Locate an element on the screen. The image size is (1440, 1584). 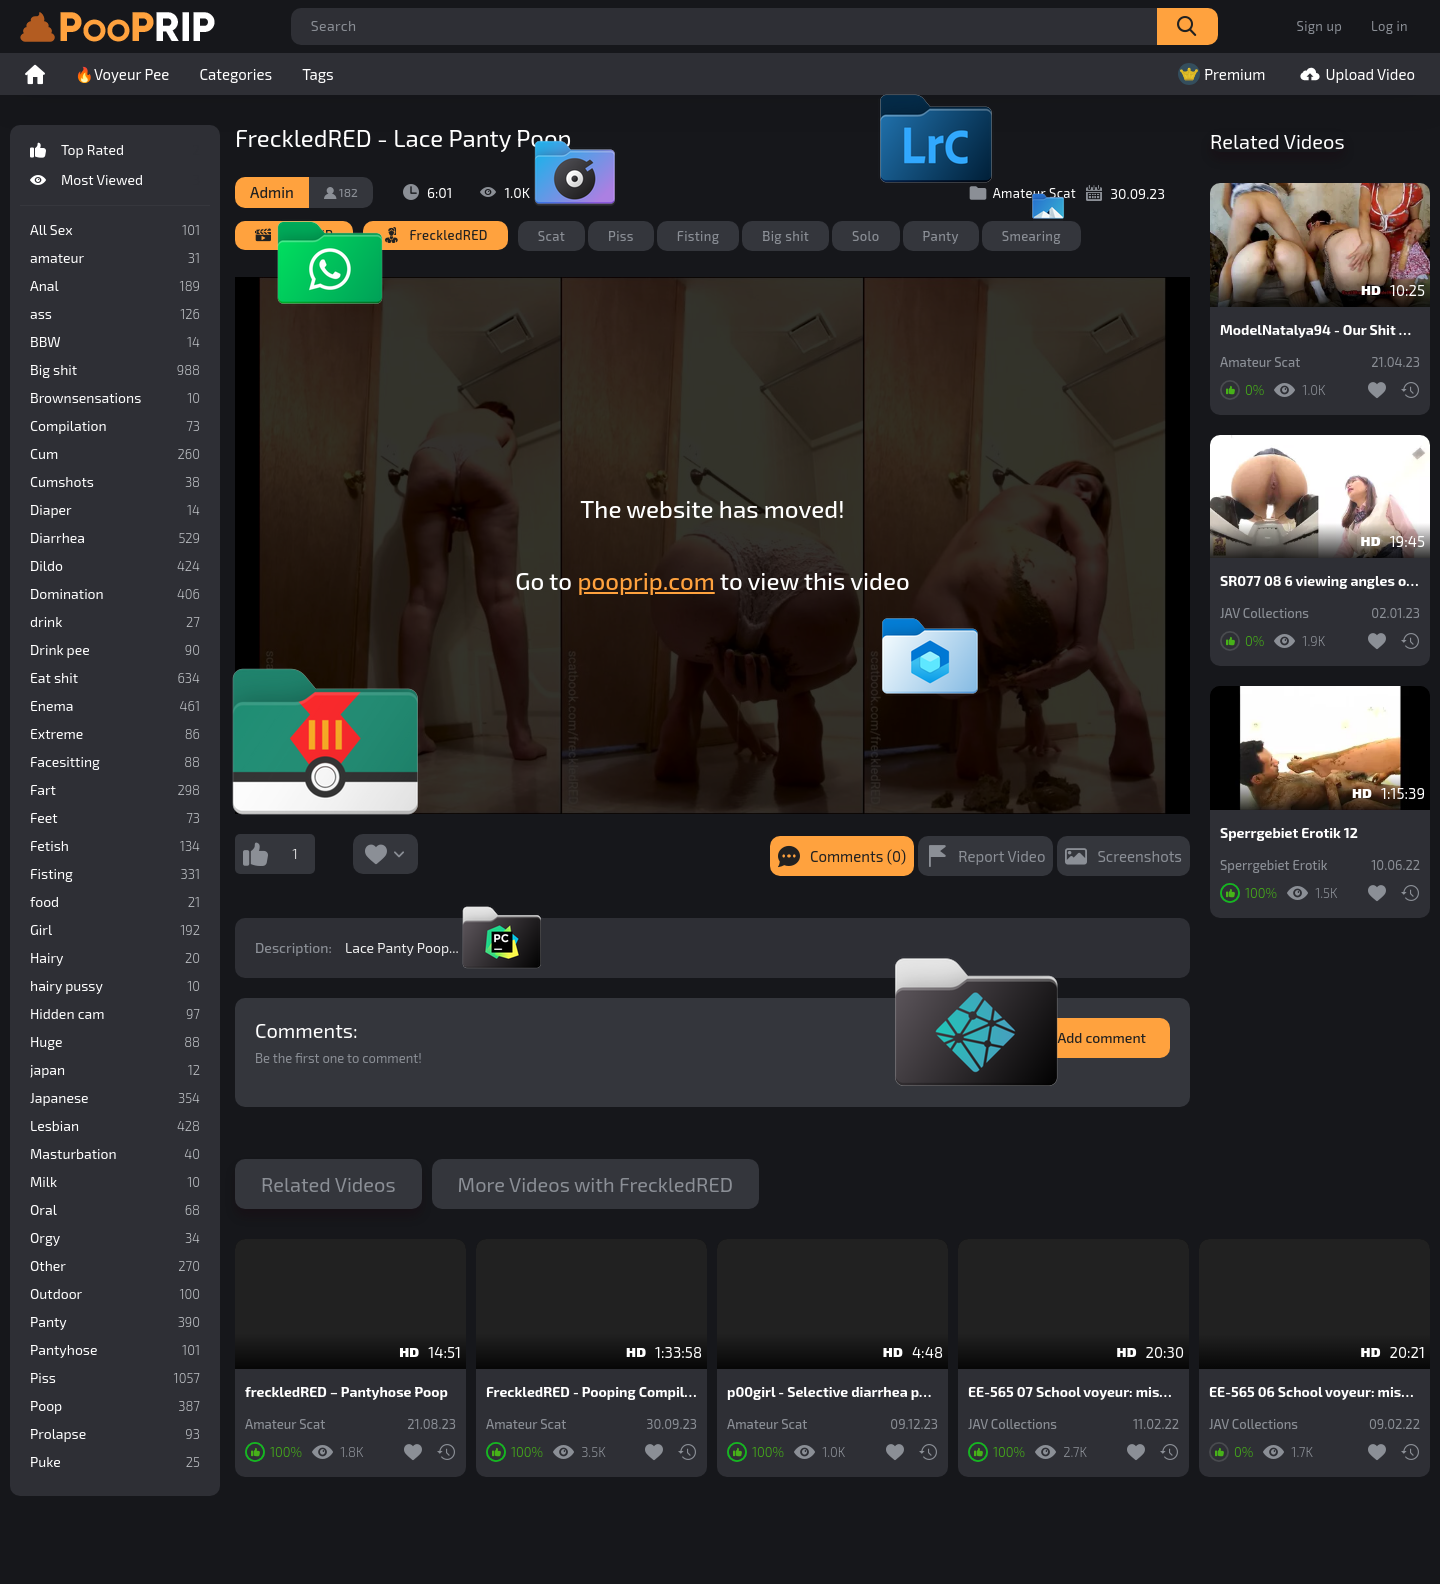
open pycharm project folder is located at coordinates (501, 939).